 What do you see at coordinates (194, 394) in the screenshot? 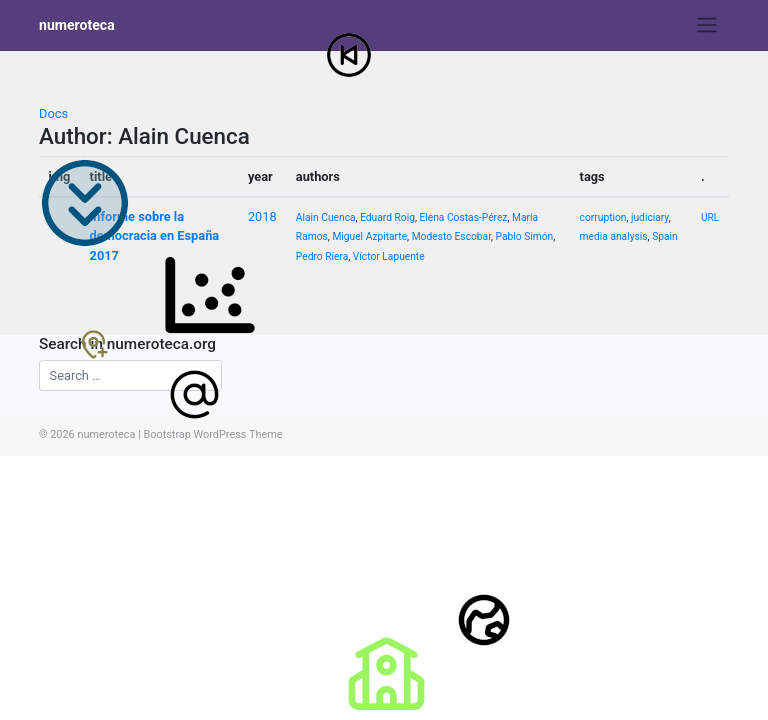
I see `enter an email address` at bounding box center [194, 394].